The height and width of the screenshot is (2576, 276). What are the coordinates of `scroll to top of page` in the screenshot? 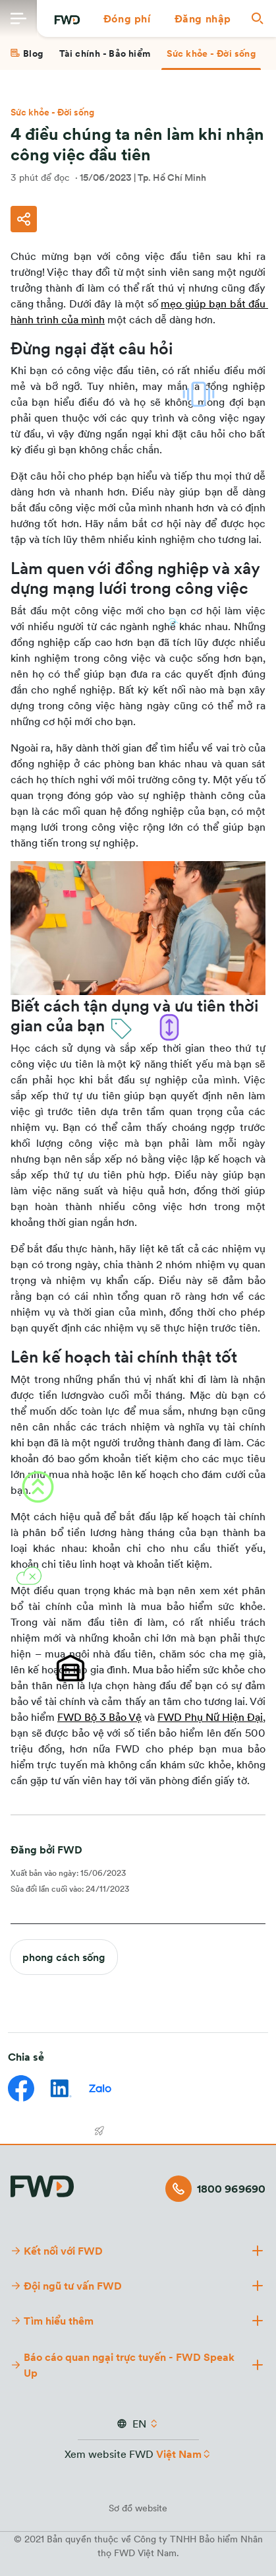 It's located at (38, 1487).